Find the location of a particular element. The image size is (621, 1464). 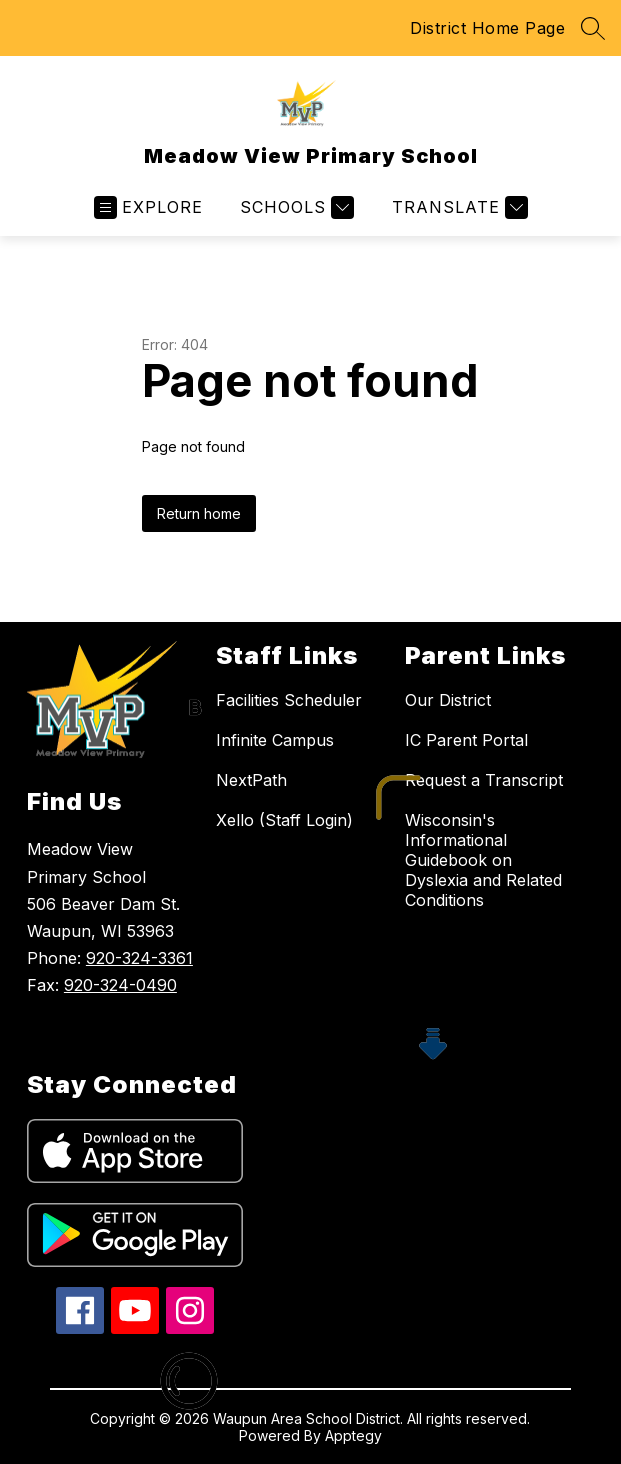

apply bold formatting to selected text is located at coordinates (195, 707).